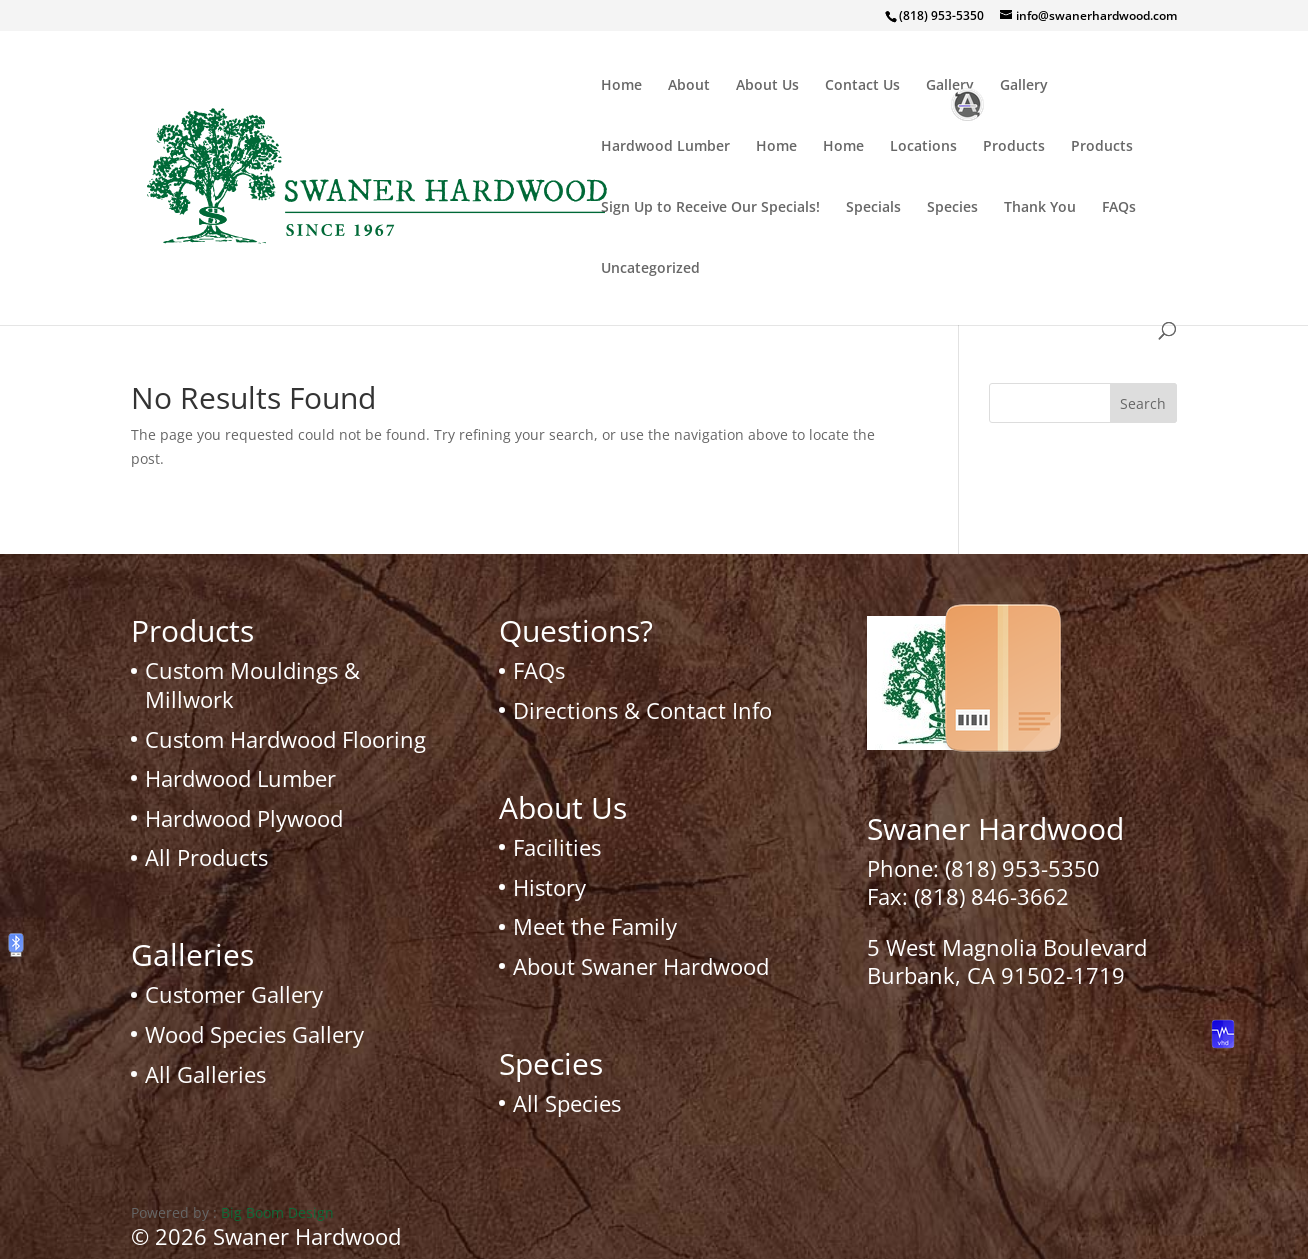 The image size is (1308, 1259). What do you see at coordinates (1223, 1034) in the screenshot?
I see `virtualbox virtual hard disk file` at bounding box center [1223, 1034].